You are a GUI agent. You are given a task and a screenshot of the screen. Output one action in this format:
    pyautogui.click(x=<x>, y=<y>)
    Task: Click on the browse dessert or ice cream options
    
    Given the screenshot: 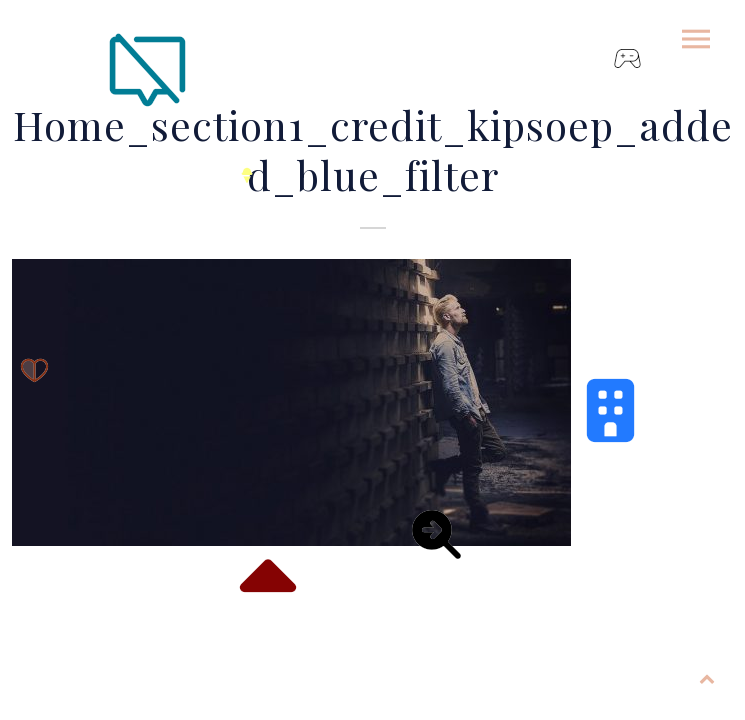 What is the action you would take?
    pyautogui.click(x=247, y=175)
    